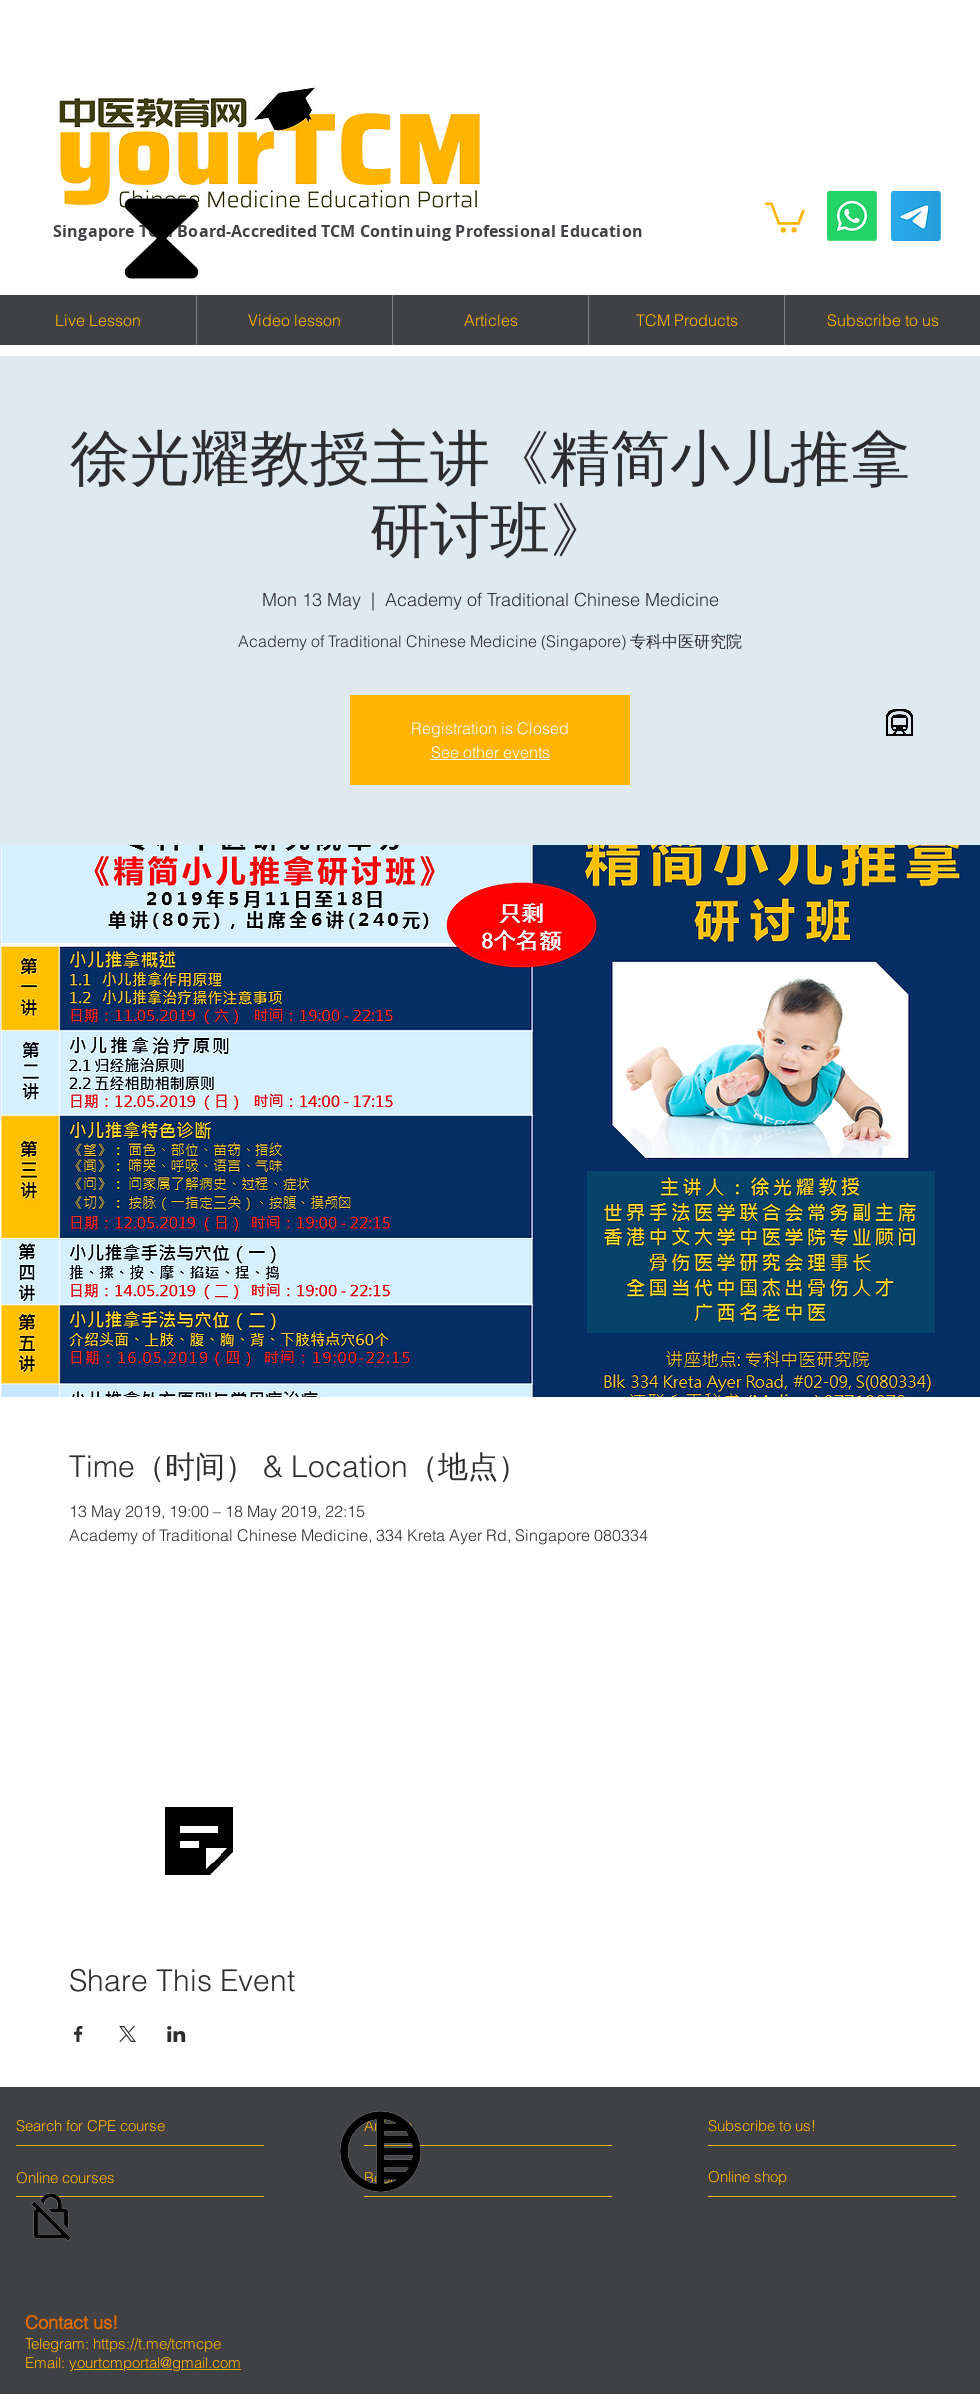  Describe the element at coordinates (899, 722) in the screenshot. I see `view subway or metro transit options` at that location.